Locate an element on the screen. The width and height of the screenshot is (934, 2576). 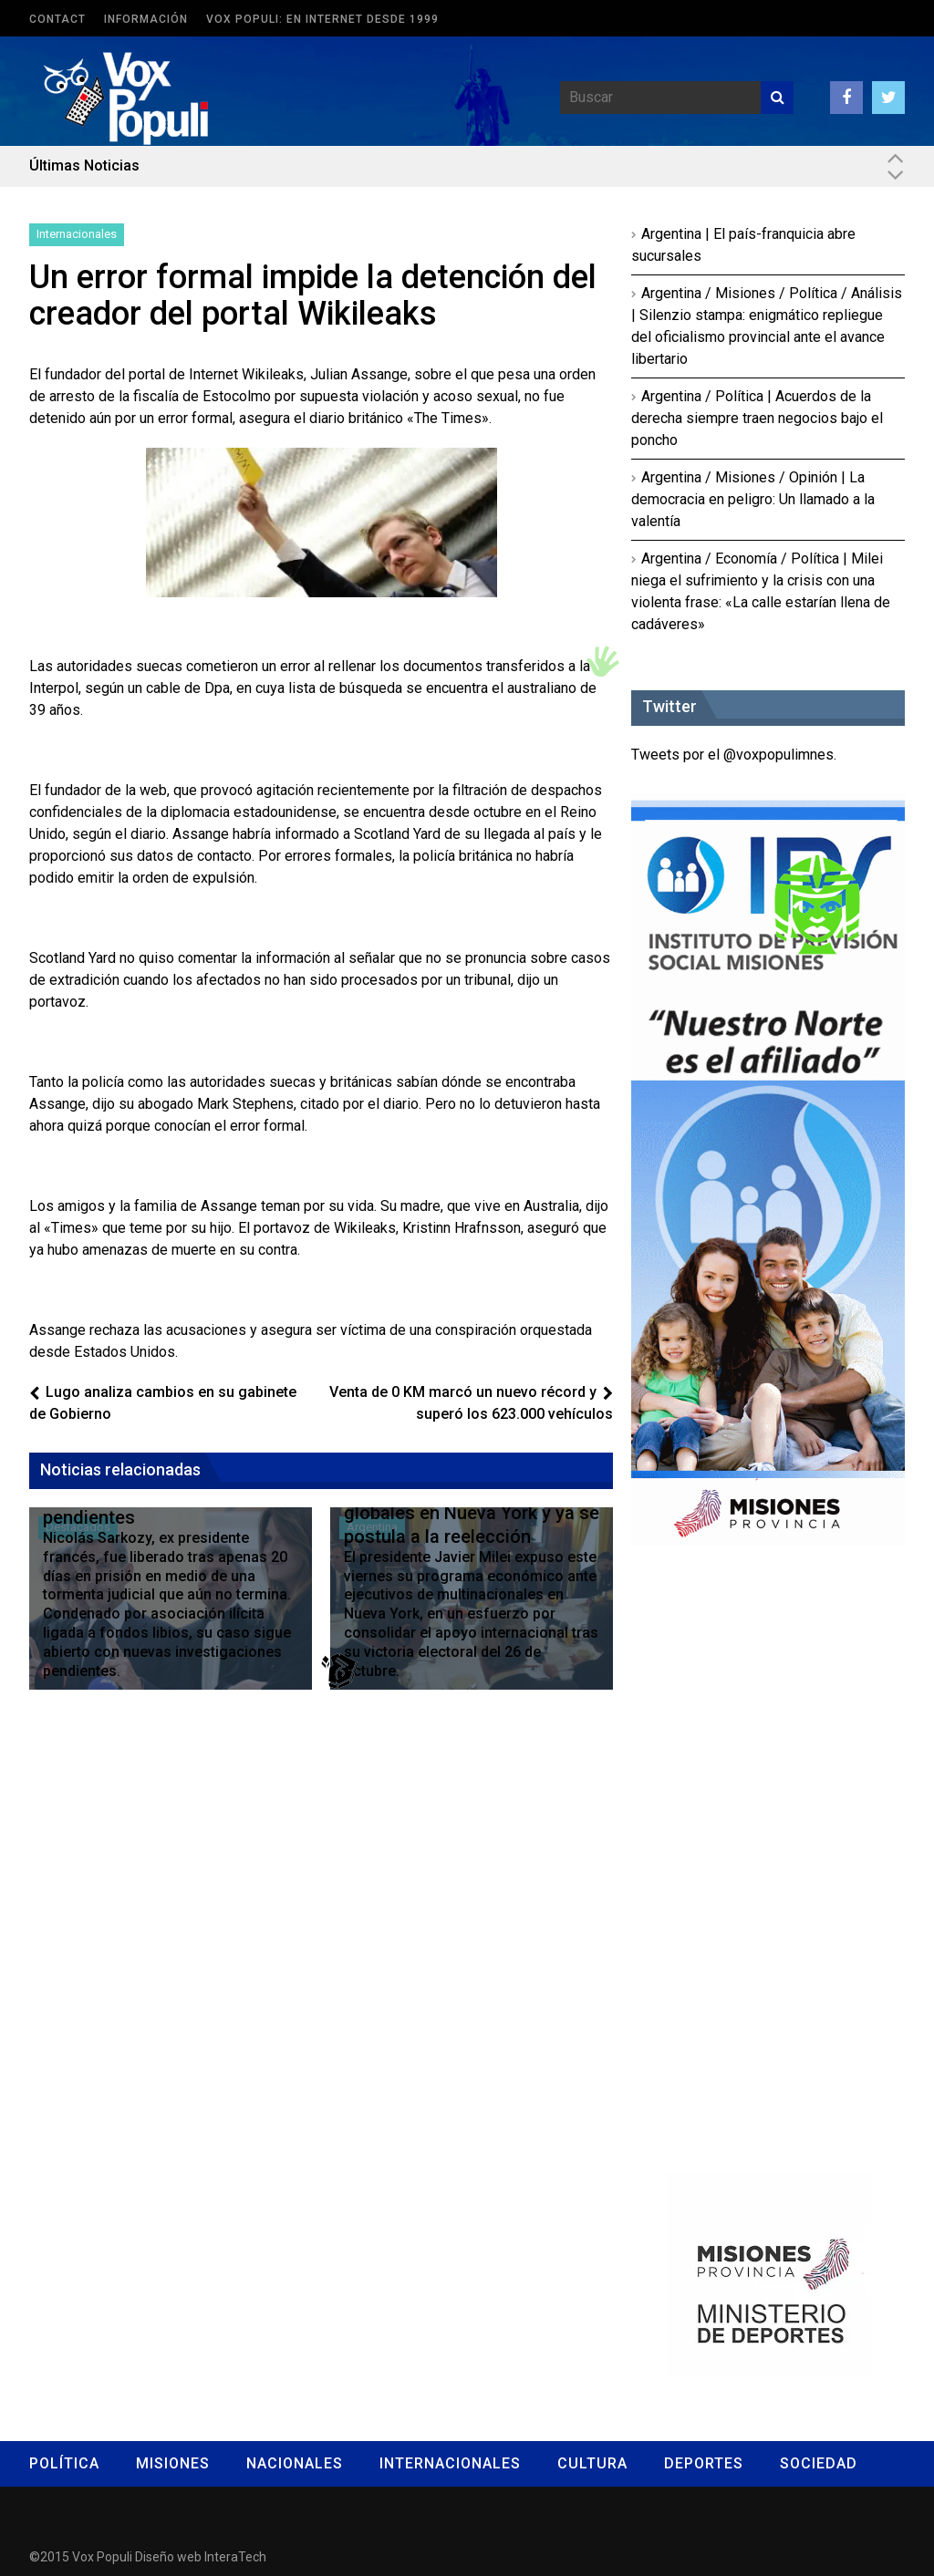
indicates a corrupted or damaged file is located at coordinates (339, 1671).